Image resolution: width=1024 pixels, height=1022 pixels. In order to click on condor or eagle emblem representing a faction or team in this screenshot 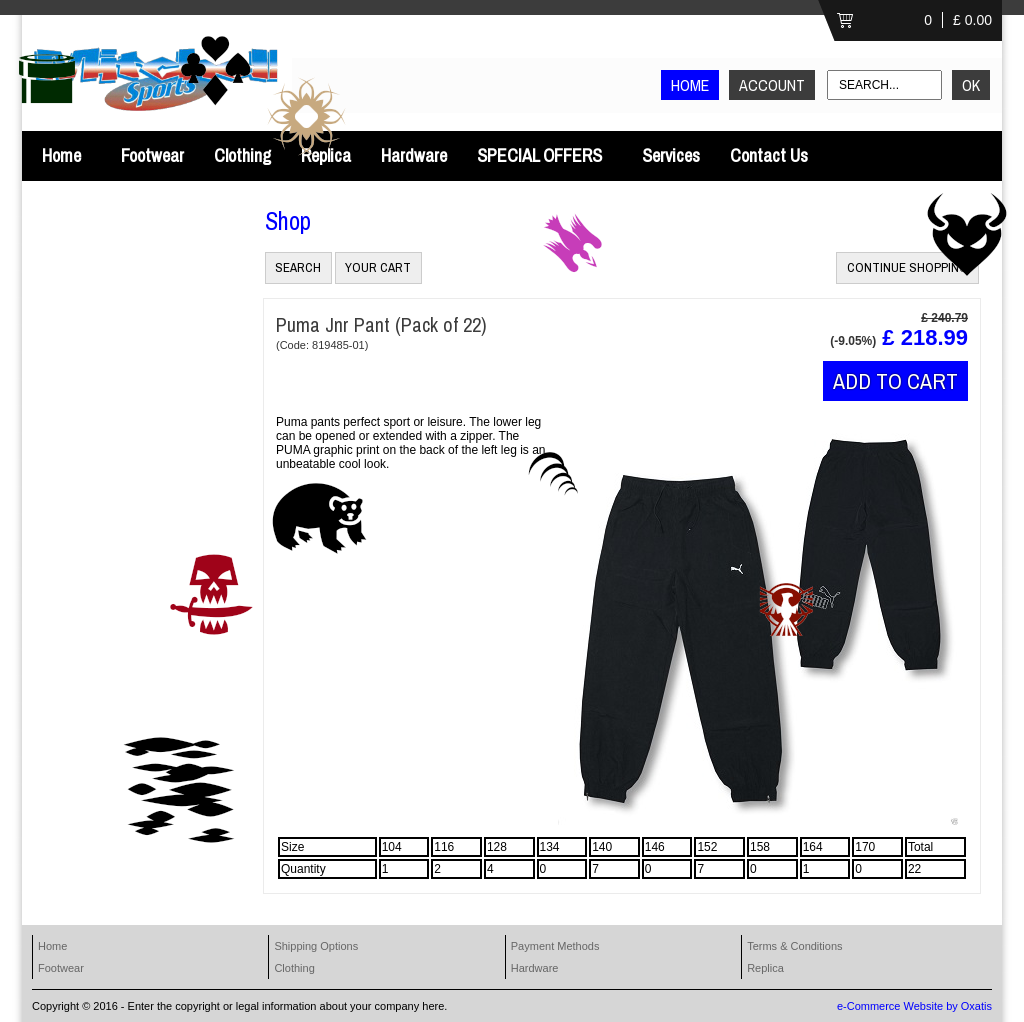, I will do `click(786, 609)`.